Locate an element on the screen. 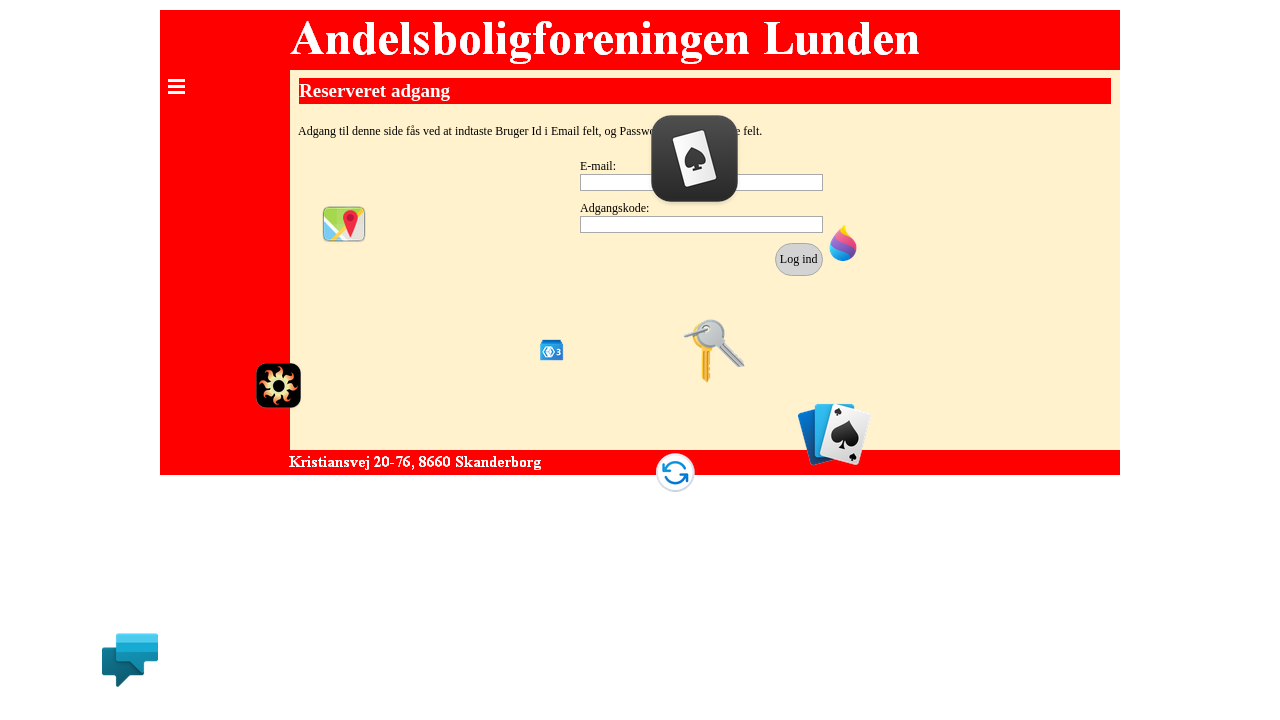 Image resolution: width=1280 pixels, height=720 pixels. open the maps application is located at coordinates (344, 224).